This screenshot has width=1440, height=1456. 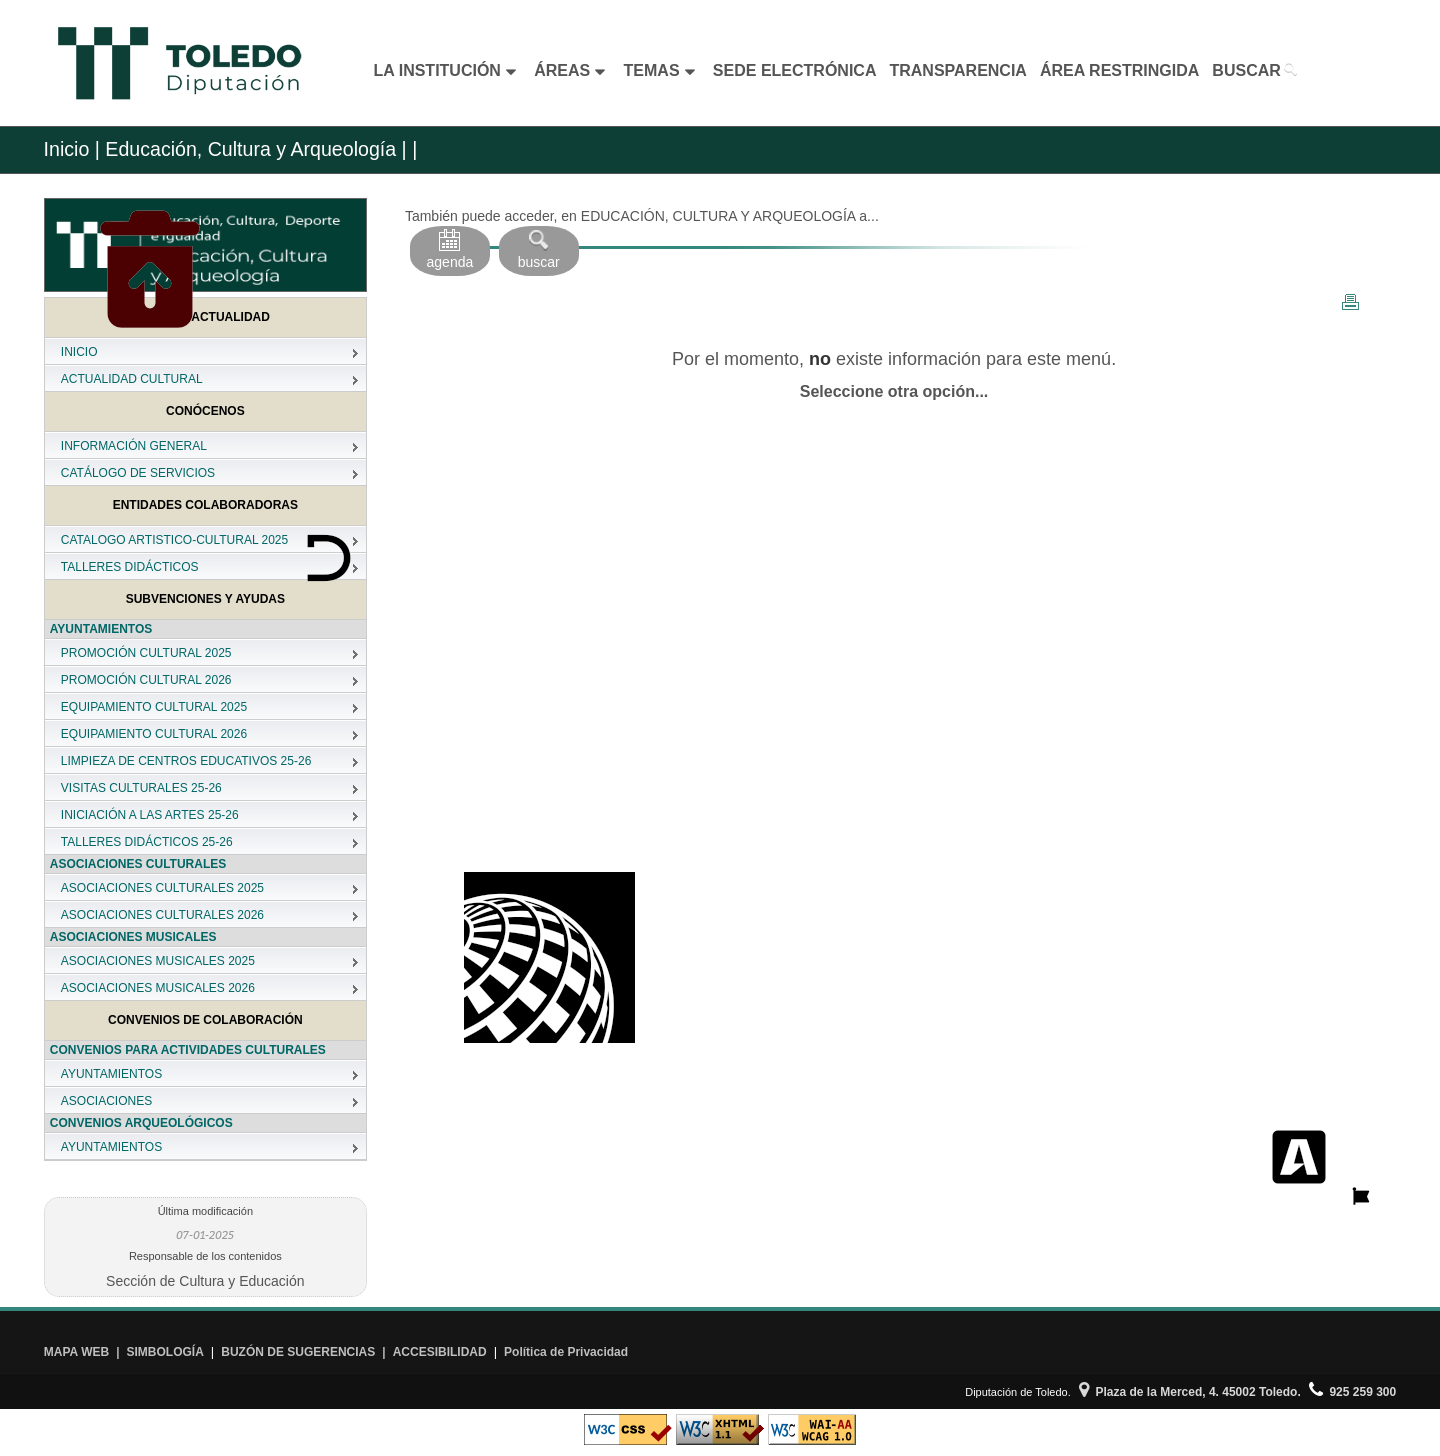 I want to click on buysellads logo, so click(x=1299, y=1157).